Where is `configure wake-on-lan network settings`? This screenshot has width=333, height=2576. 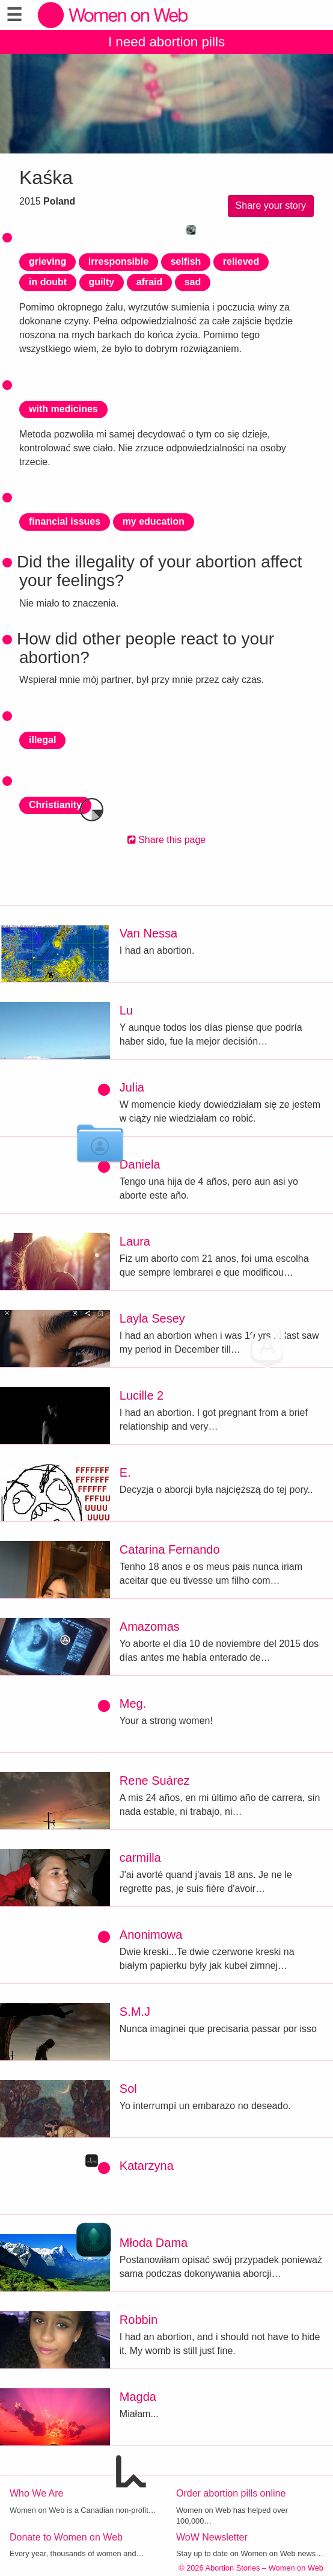 configure wake-on-lan network settings is located at coordinates (191, 230).